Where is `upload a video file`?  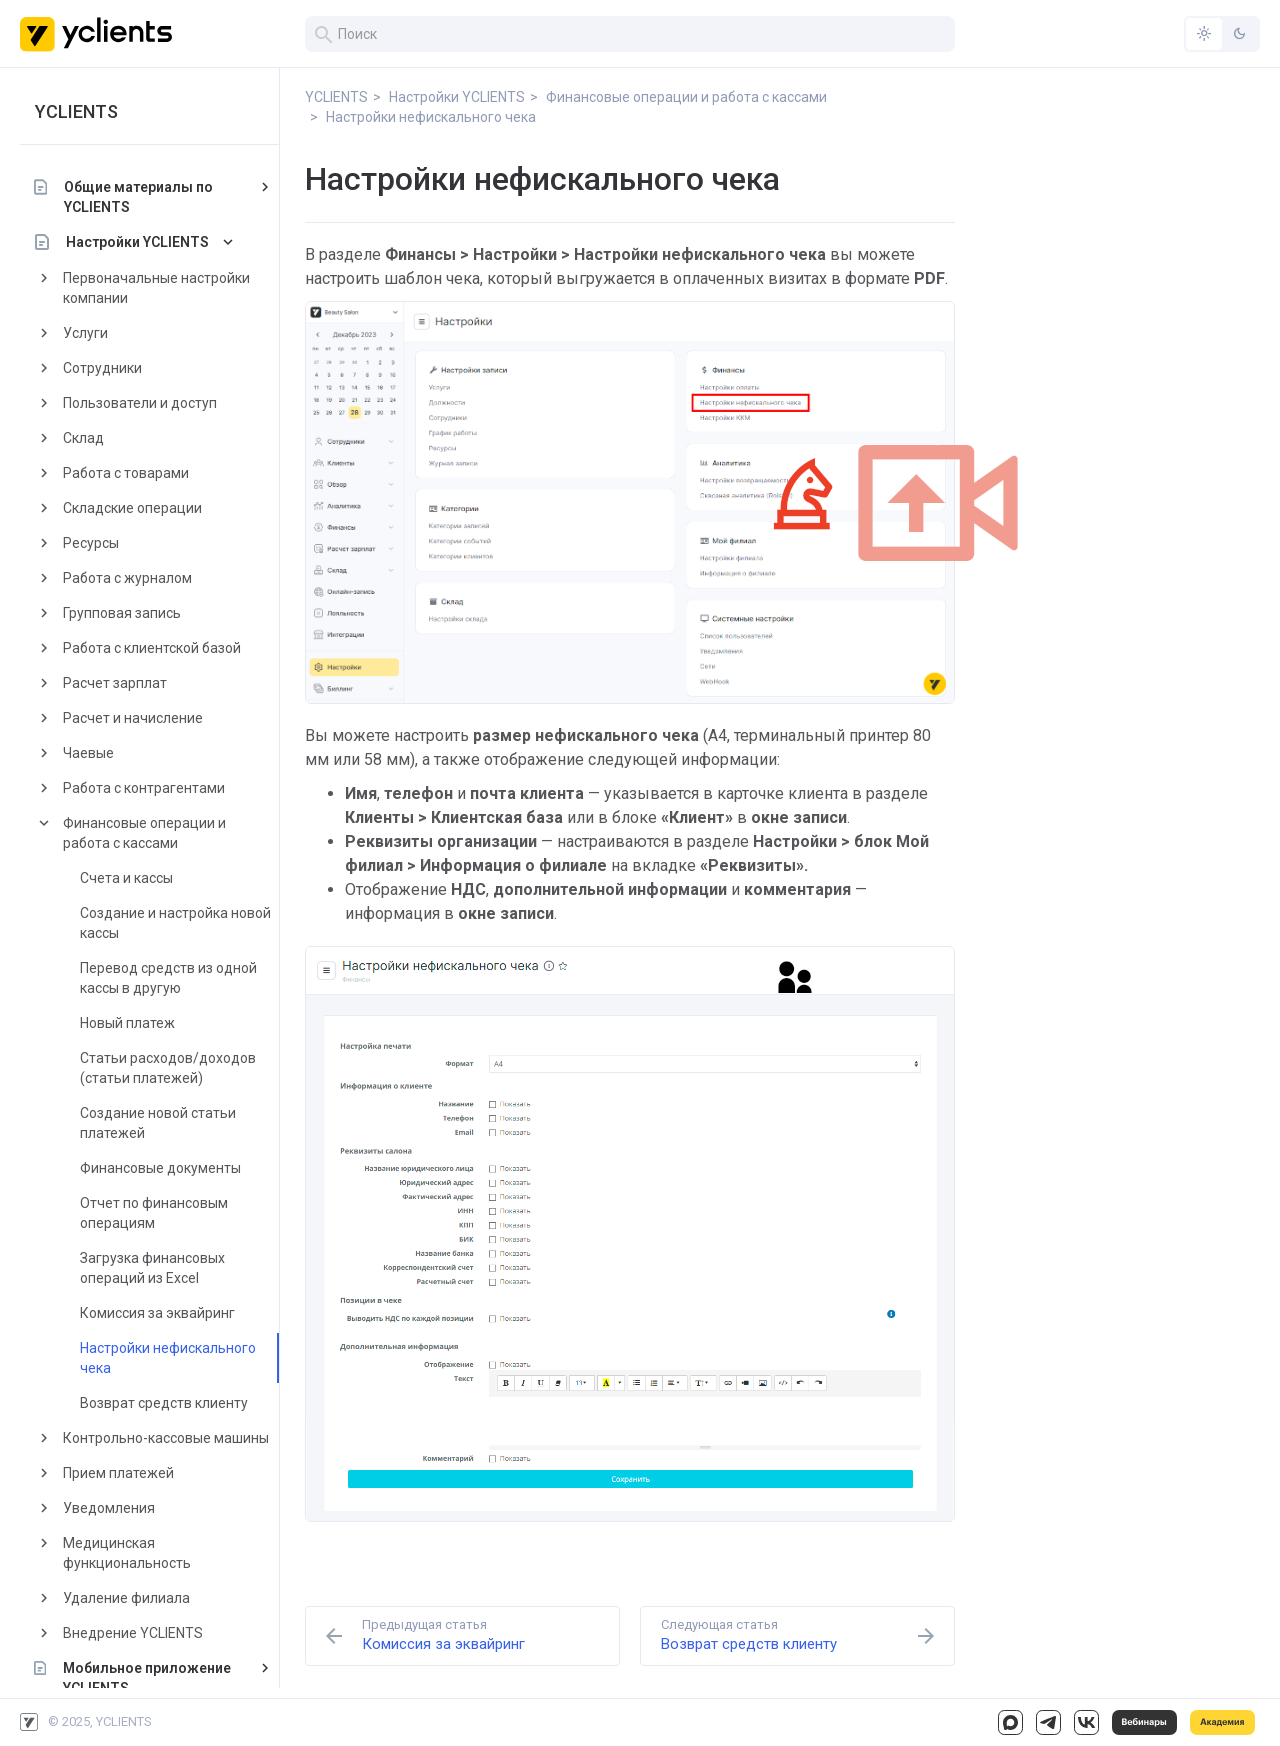 upload a video file is located at coordinates (938, 503).